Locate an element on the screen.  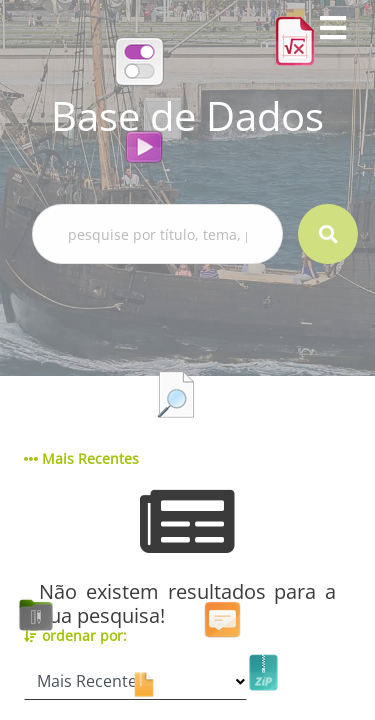
open messaging or chat application is located at coordinates (222, 619).